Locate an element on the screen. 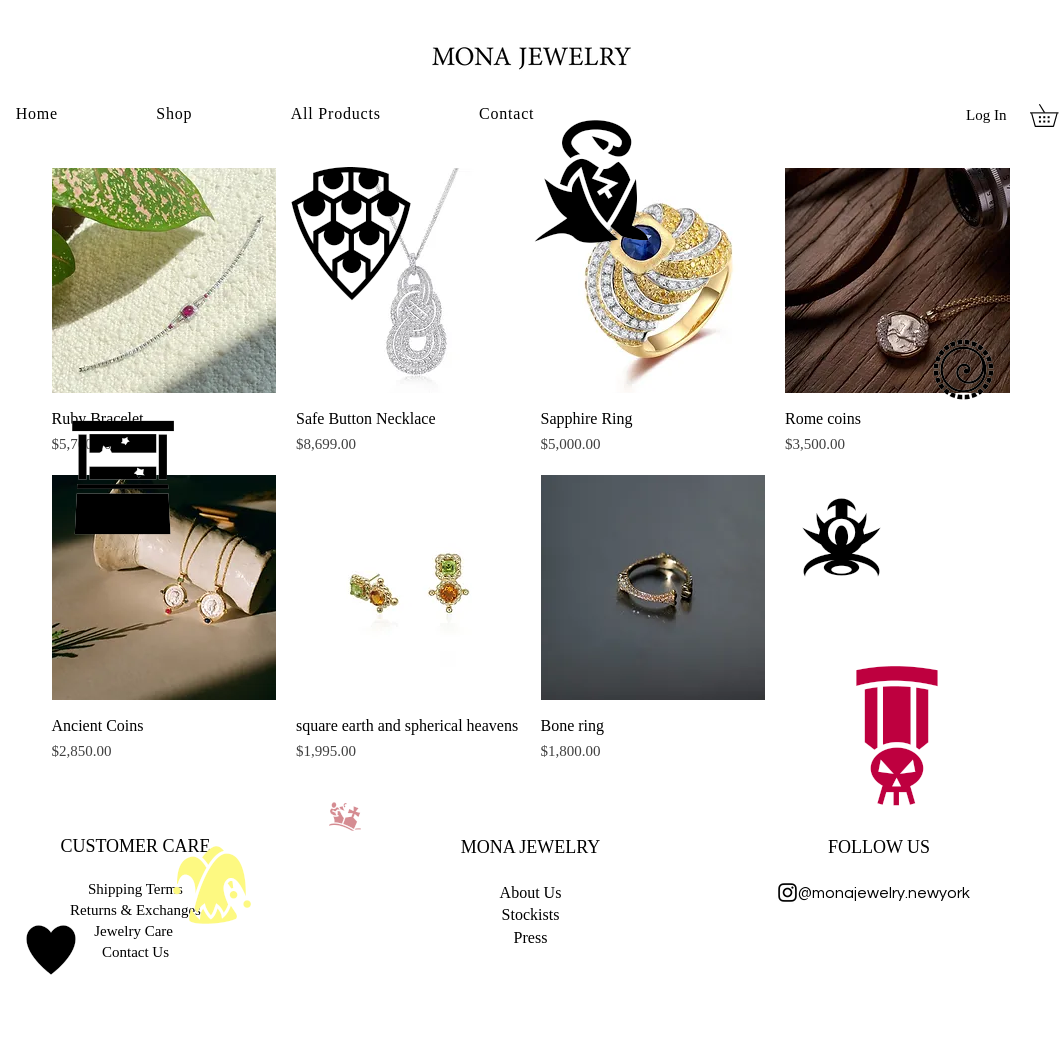 The image size is (1061, 1052). abstract game character or creature icon is located at coordinates (841, 537).